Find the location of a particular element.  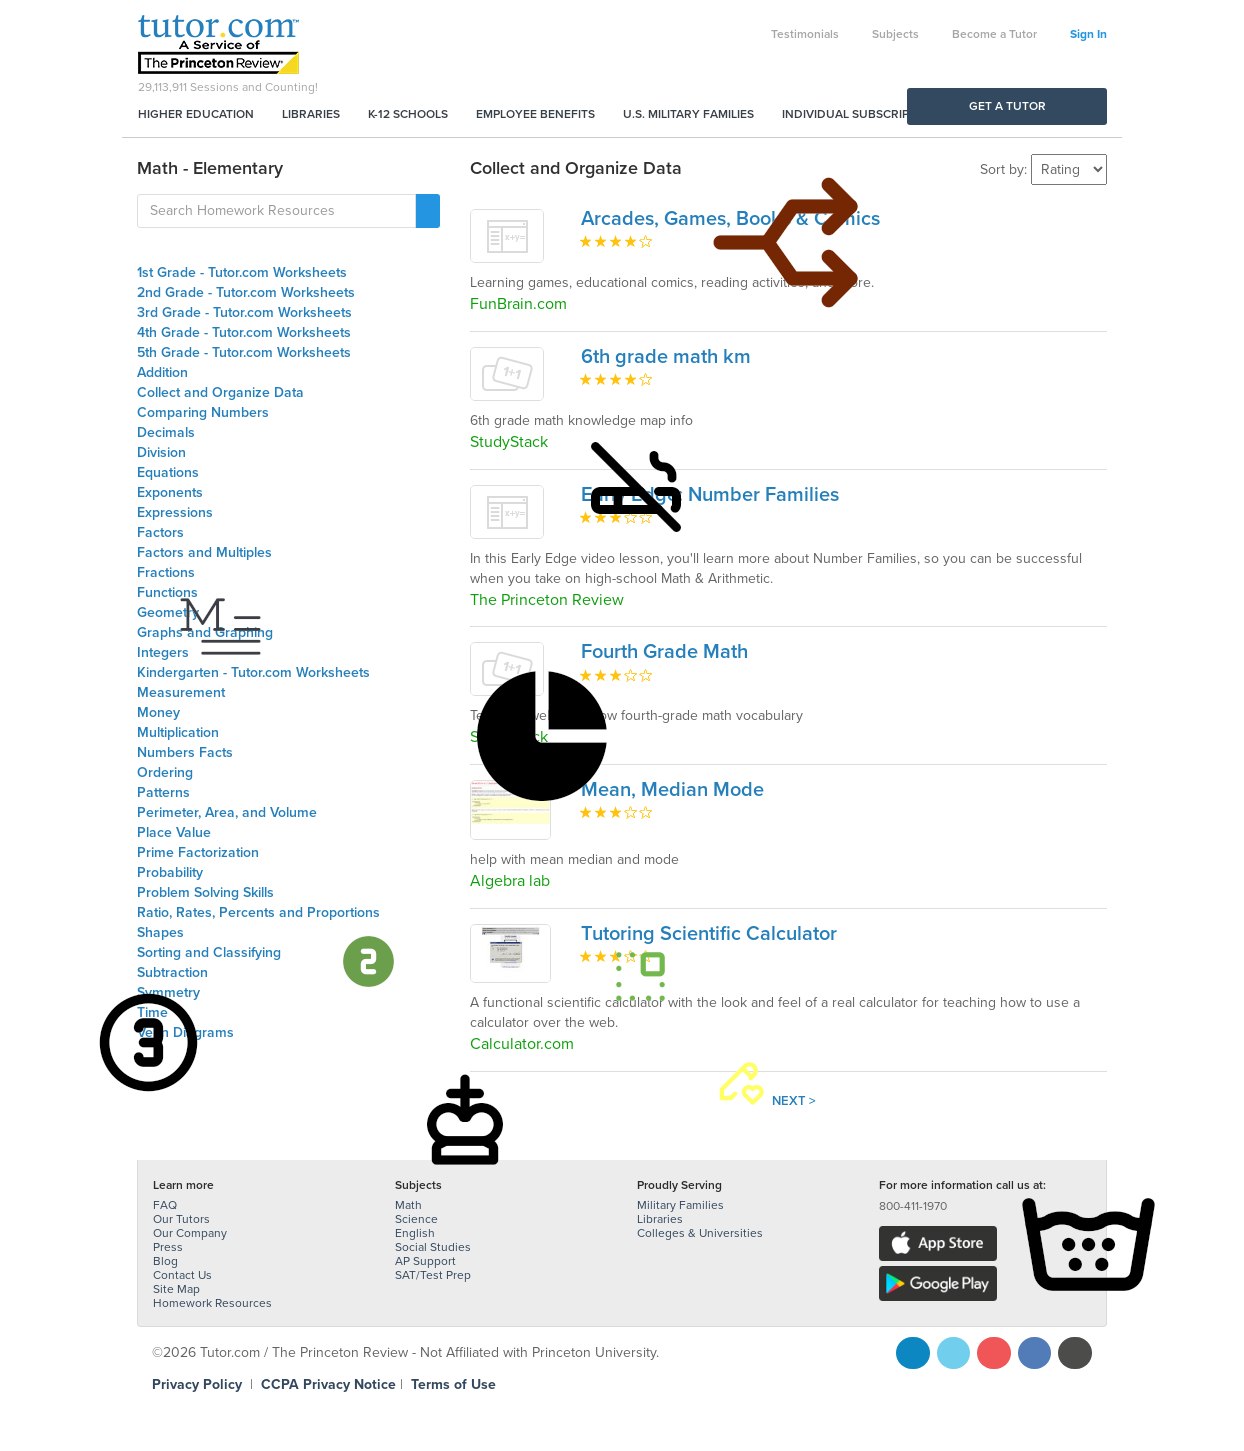

view pie chart analytics is located at coordinates (542, 736).